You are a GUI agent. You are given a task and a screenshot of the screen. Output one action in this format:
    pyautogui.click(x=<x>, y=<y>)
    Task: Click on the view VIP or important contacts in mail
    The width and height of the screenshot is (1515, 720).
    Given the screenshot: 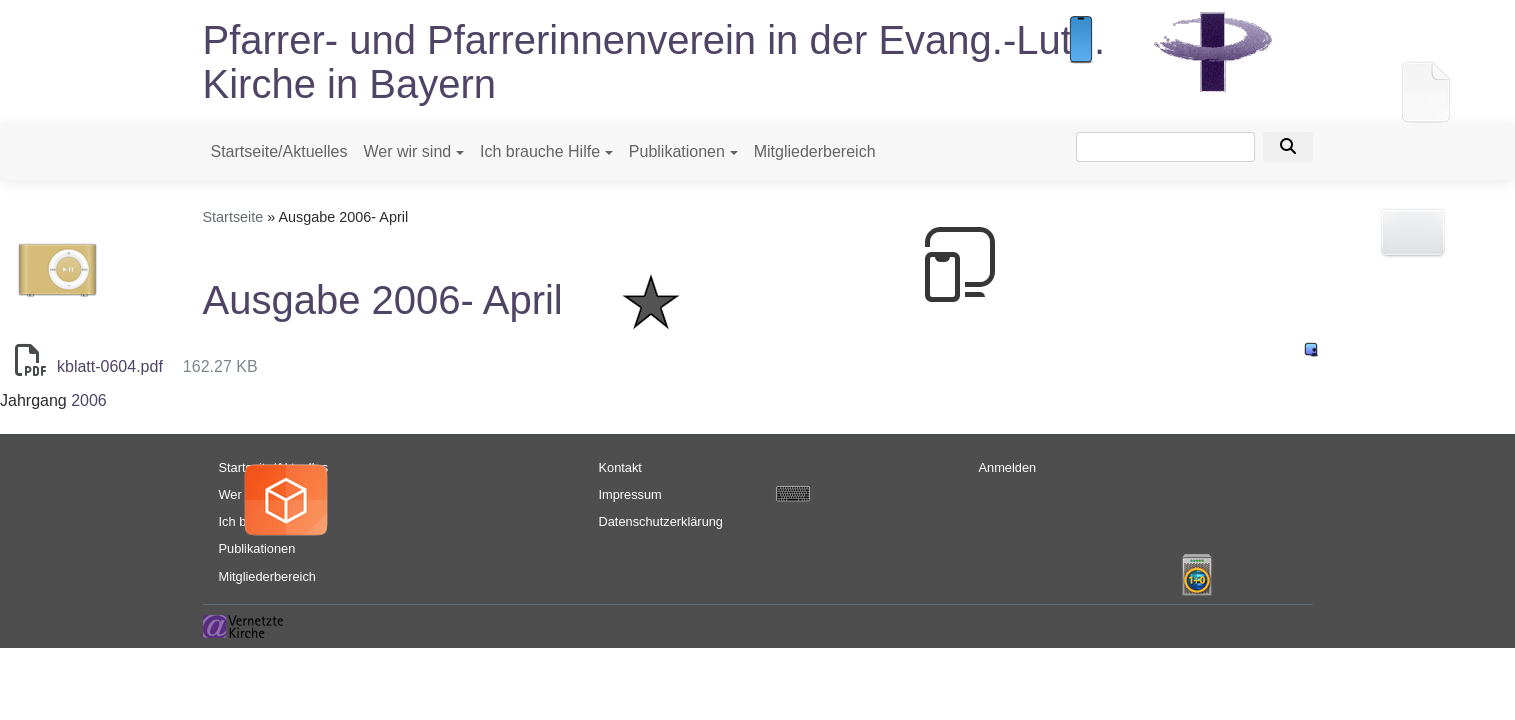 What is the action you would take?
    pyautogui.click(x=651, y=302)
    